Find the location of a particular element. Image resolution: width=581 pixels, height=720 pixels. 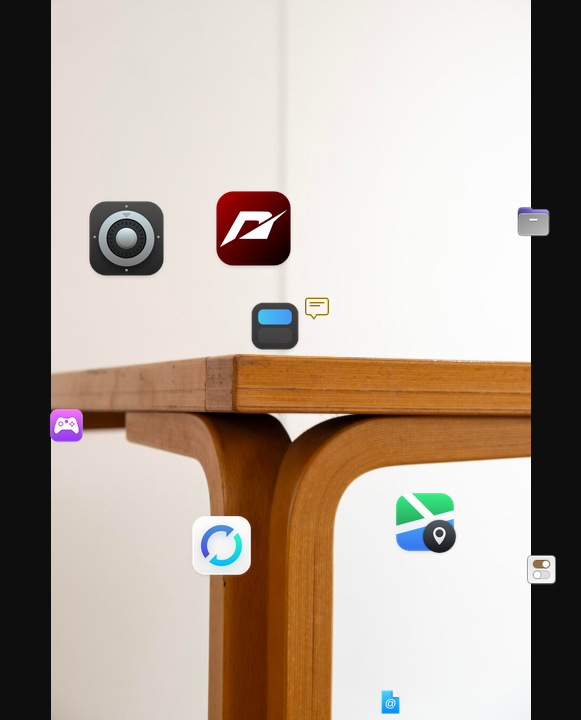

open gnome tweaks to customize system settings is located at coordinates (541, 569).